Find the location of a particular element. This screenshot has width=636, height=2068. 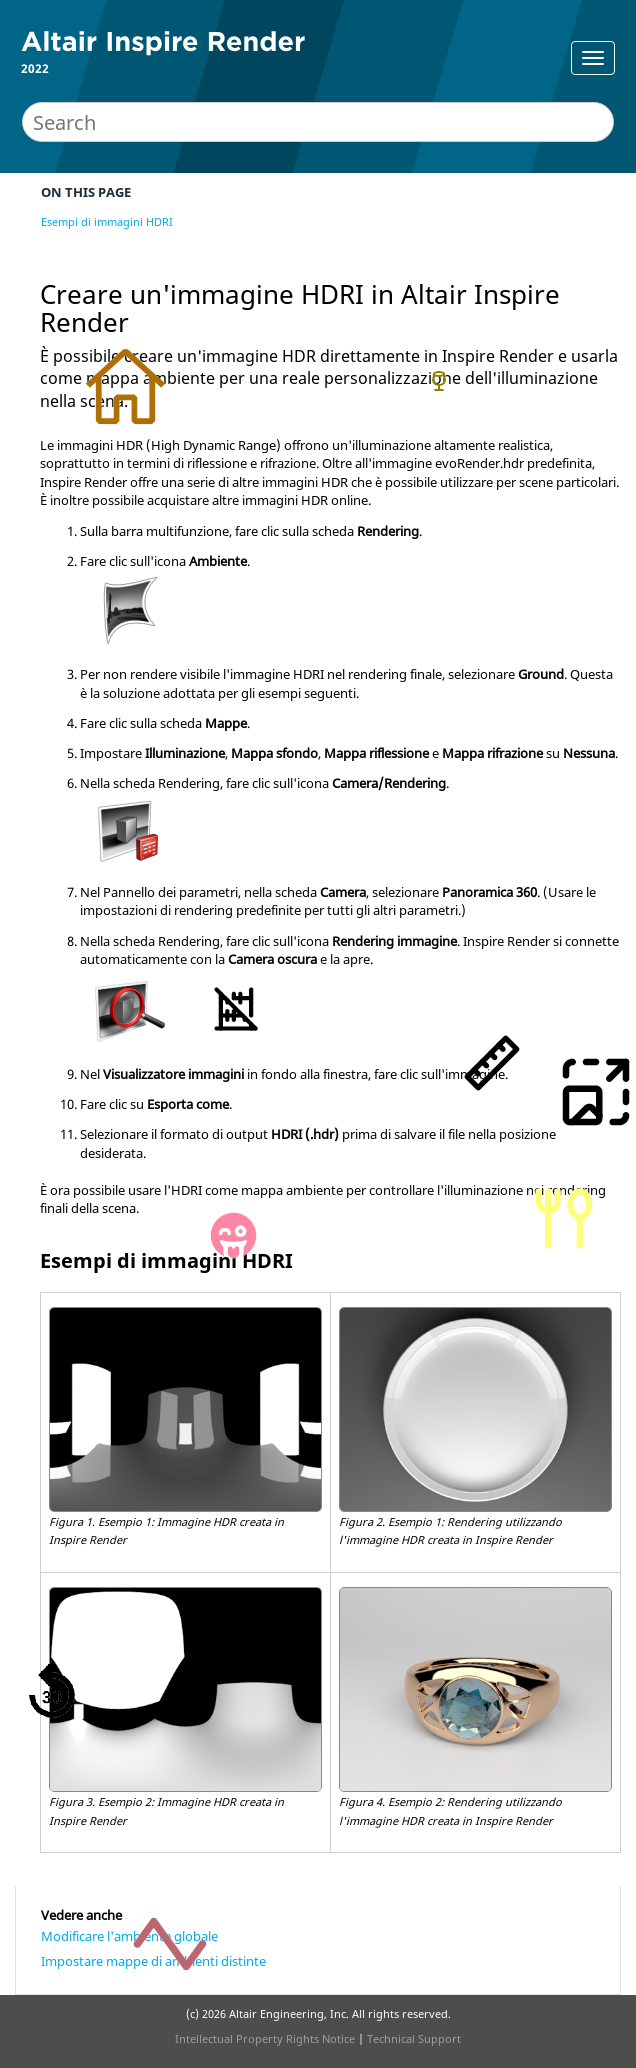

access measurement tools is located at coordinates (492, 1063).